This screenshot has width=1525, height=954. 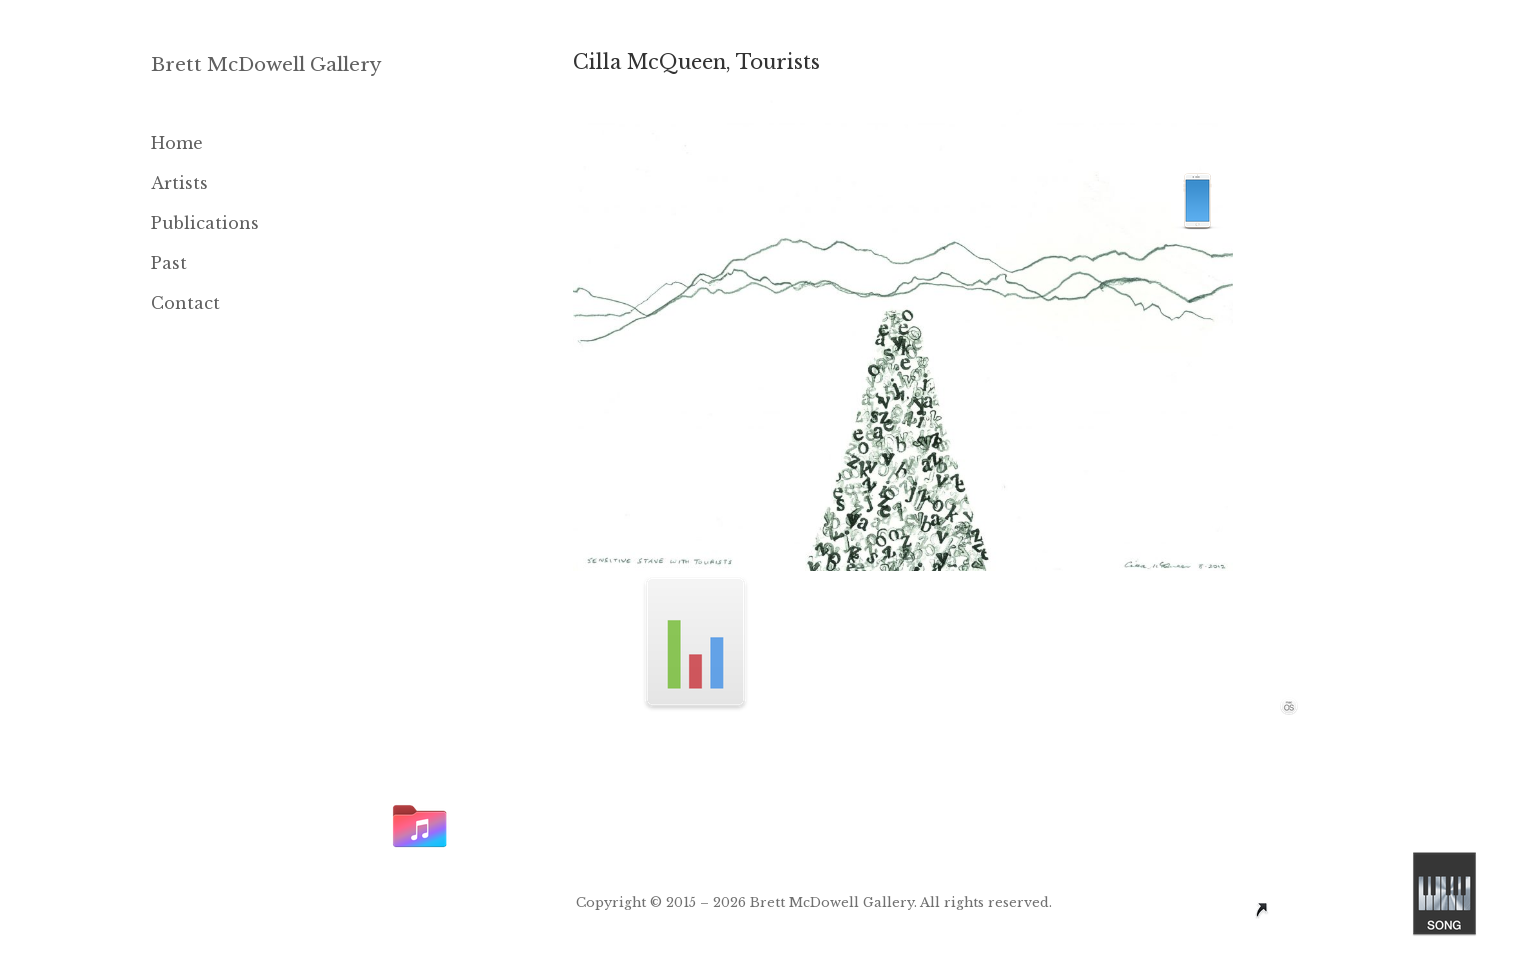 I want to click on open a song file in GarageBand, so click(x=1444, y=895).